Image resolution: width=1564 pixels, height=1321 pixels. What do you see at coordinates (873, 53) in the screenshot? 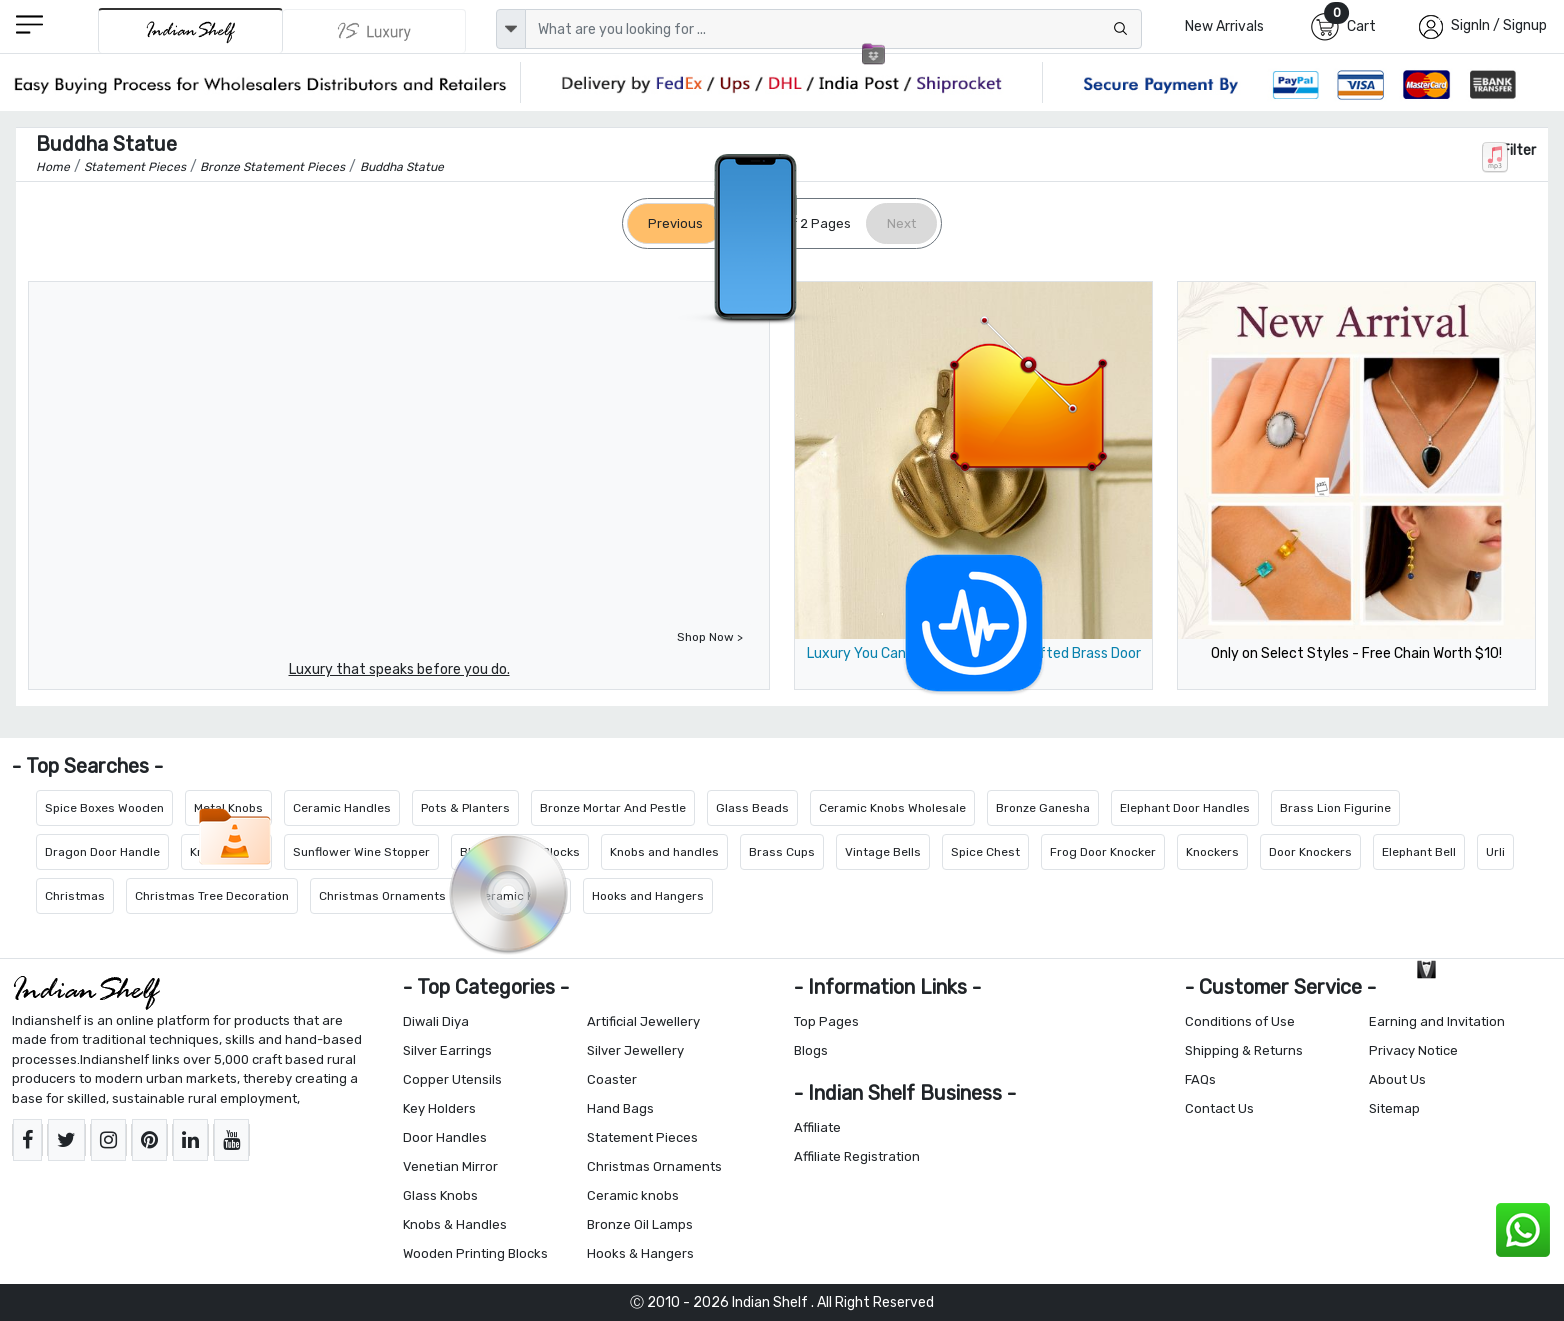
I see `open your Dropbox folder` at bounding box center [873, 53].